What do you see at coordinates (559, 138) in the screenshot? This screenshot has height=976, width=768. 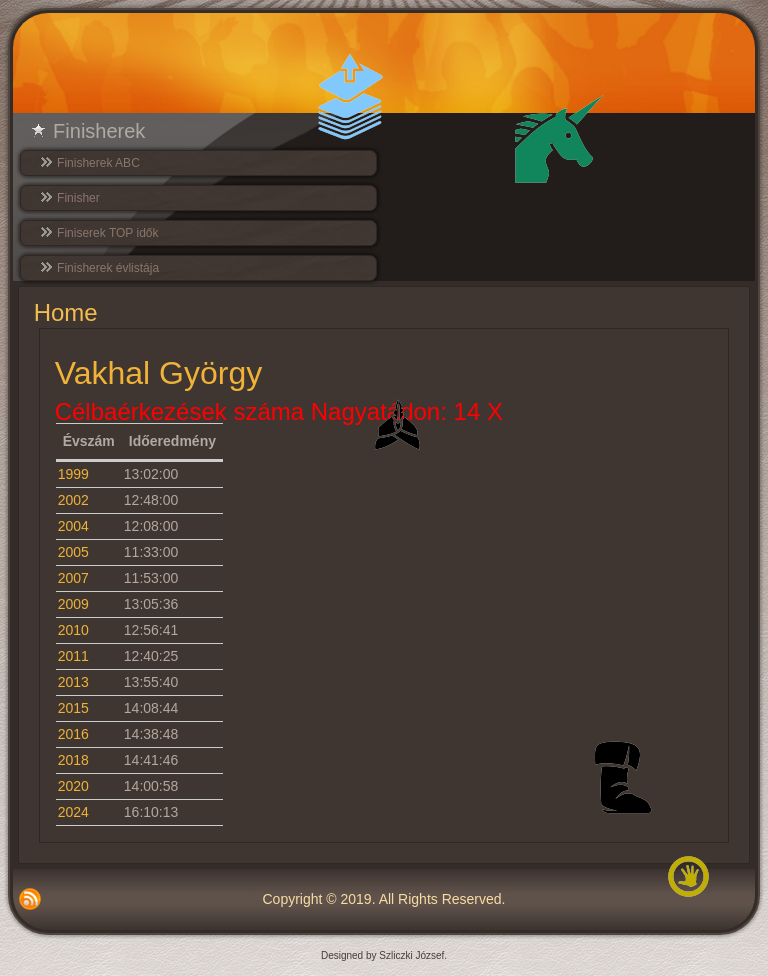 I see `access fantasy or mythical creature content` at bounding box center [559, 138].